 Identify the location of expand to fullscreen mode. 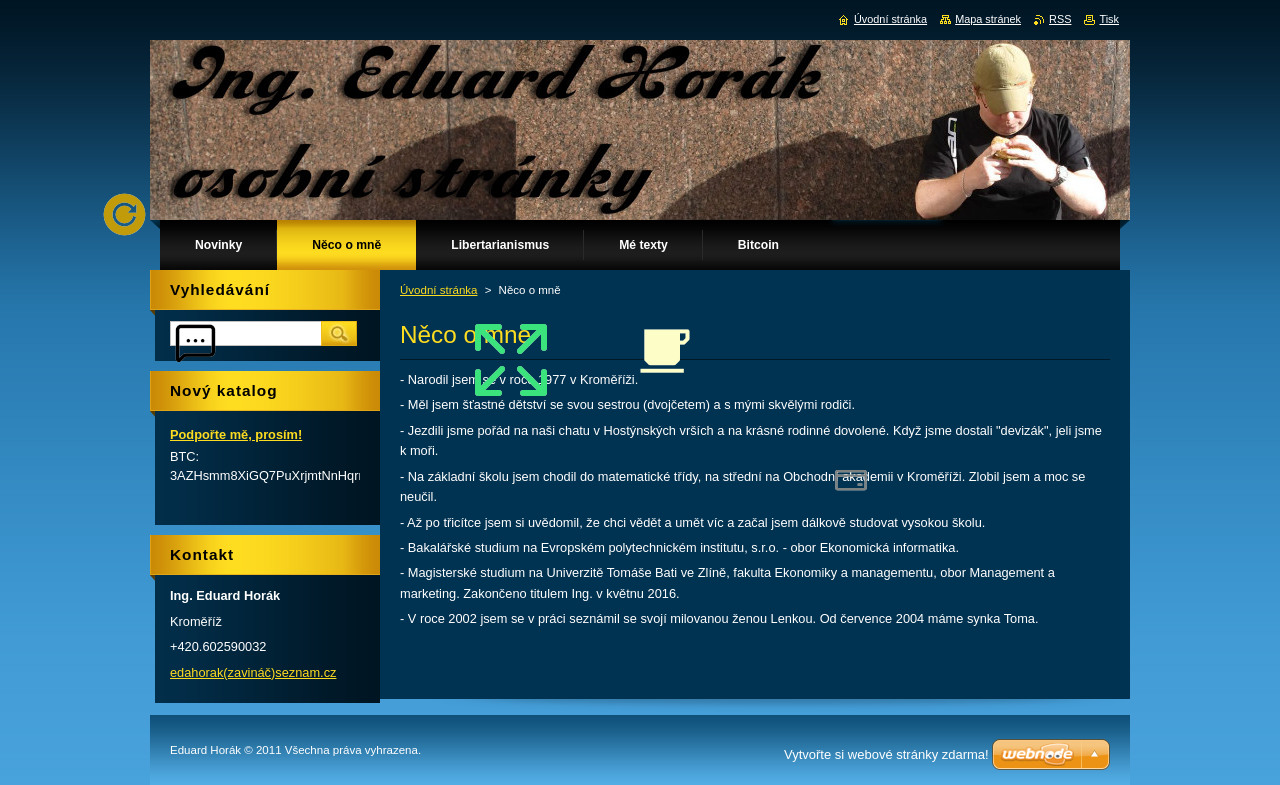
(511, 360).